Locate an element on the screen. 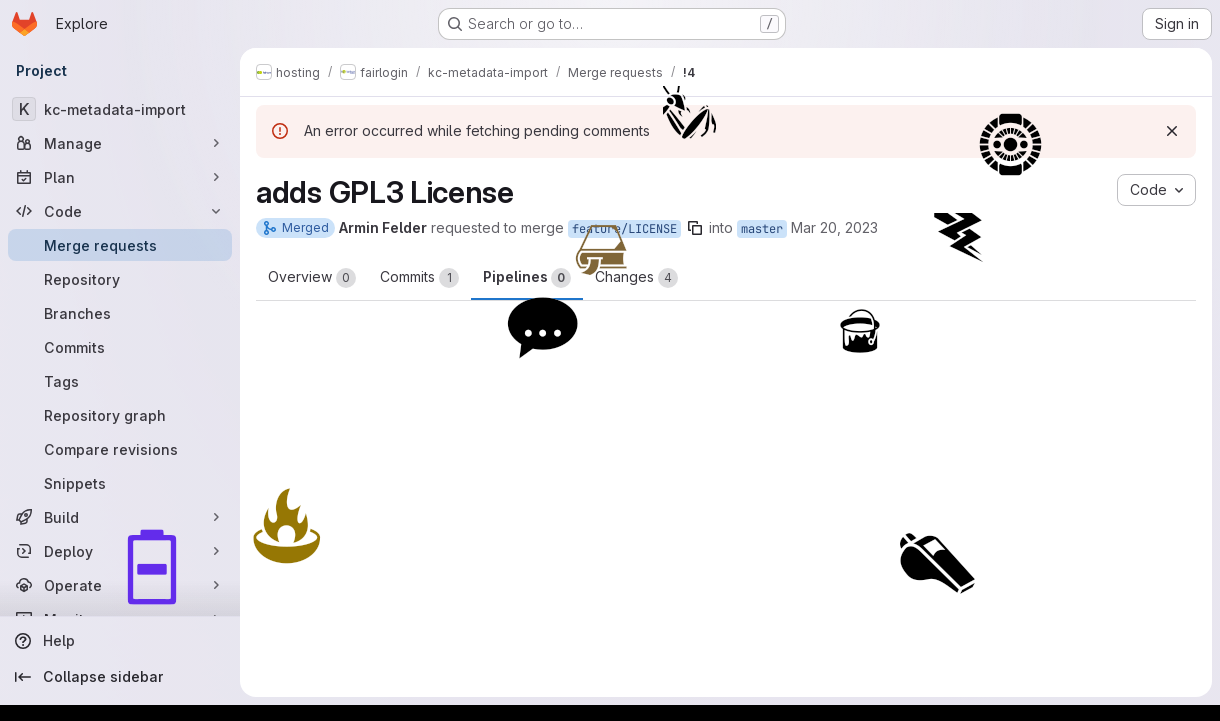  blow the whistle to report a violation is located at coordinates (937, 563).